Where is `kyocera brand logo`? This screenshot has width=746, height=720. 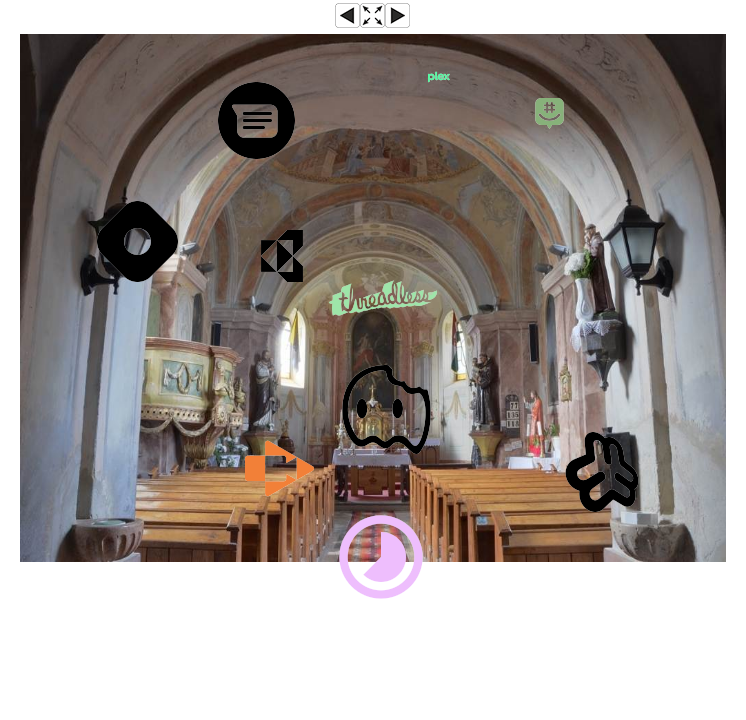
kyocera brand logo is located at coordinates (282, 256).